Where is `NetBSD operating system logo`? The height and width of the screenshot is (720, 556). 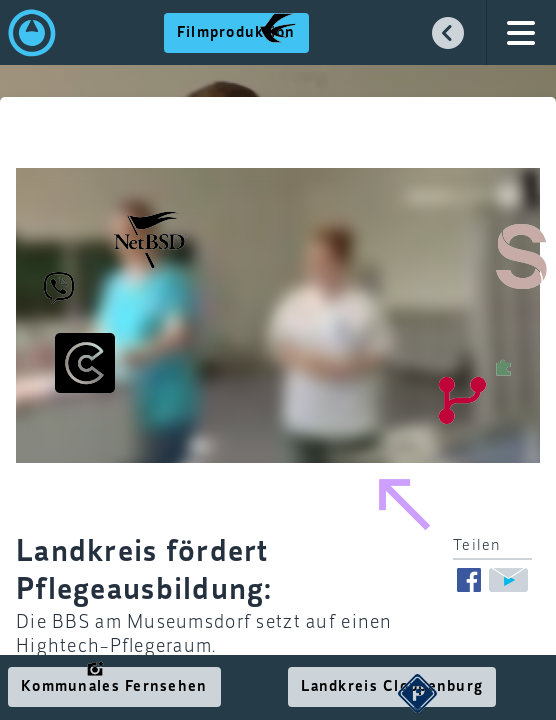
NetBSD operating system logo is located at coordinates (151, 240).